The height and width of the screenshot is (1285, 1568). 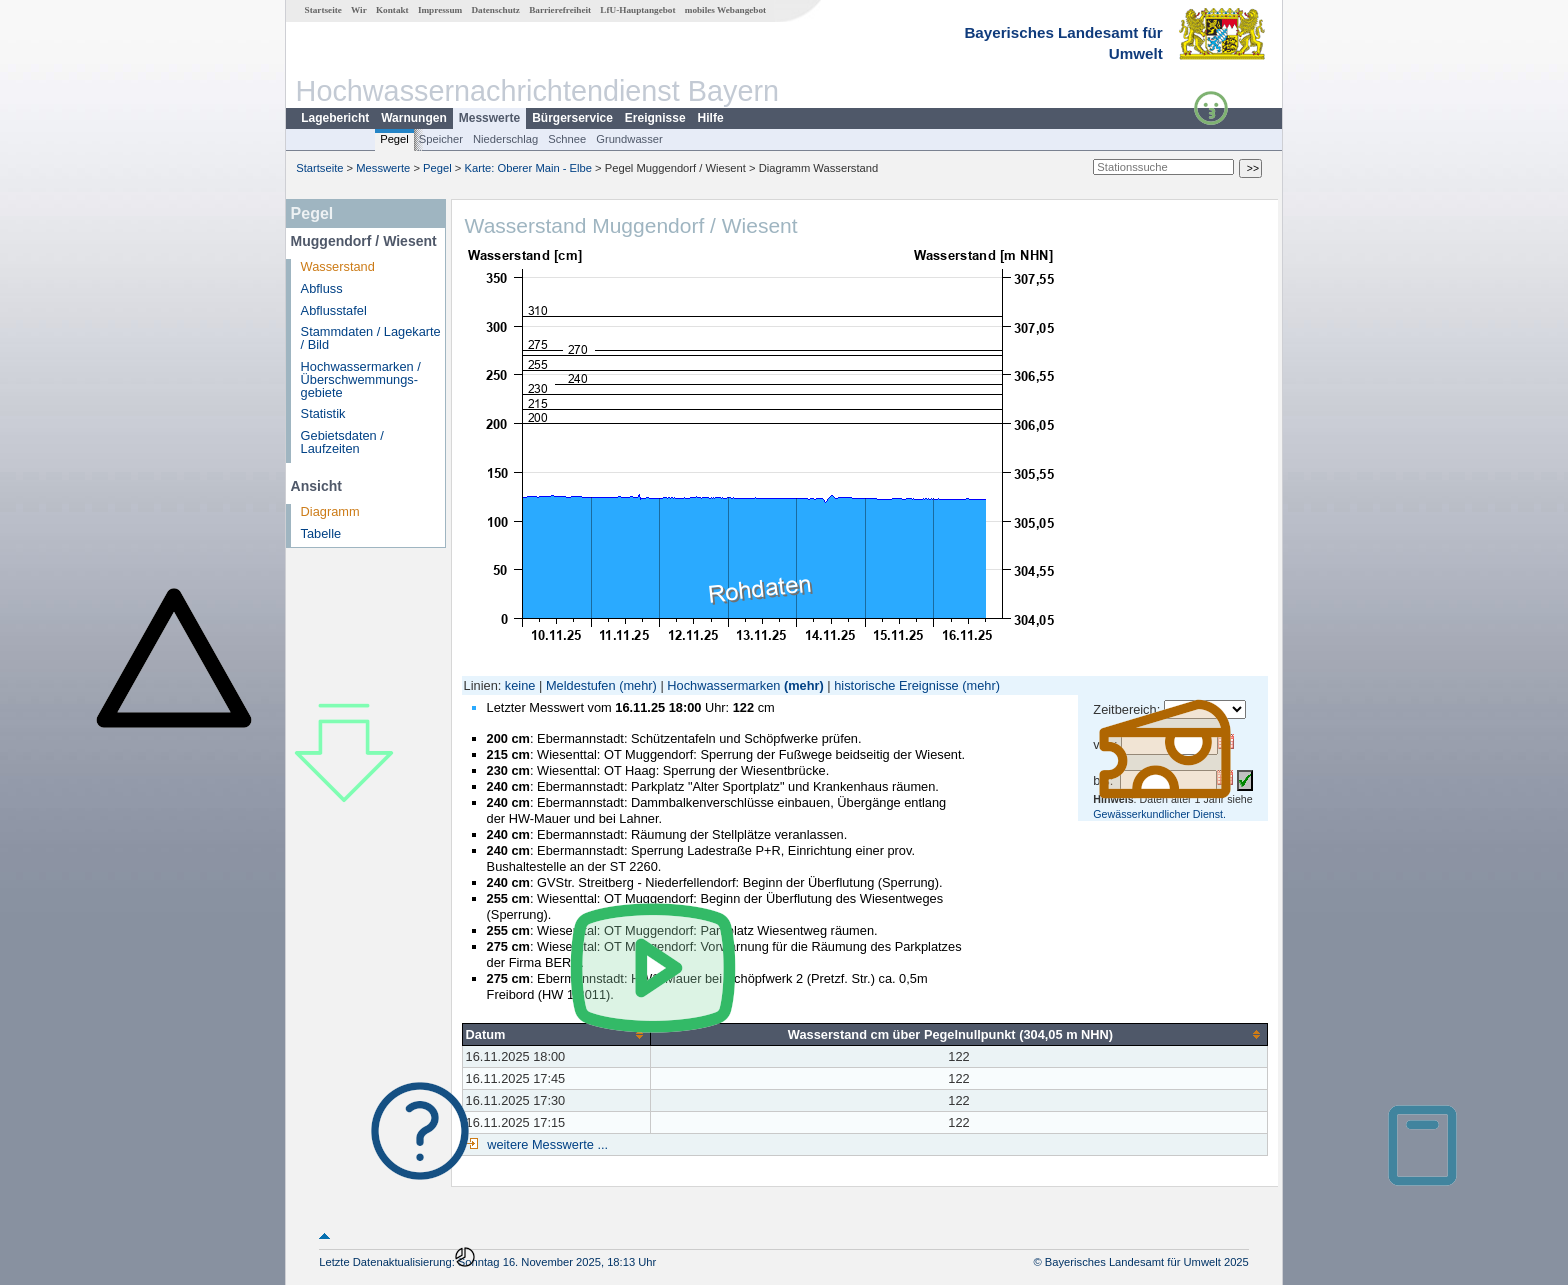 I want to click on access help or support information, so click(x=420, y=1131).